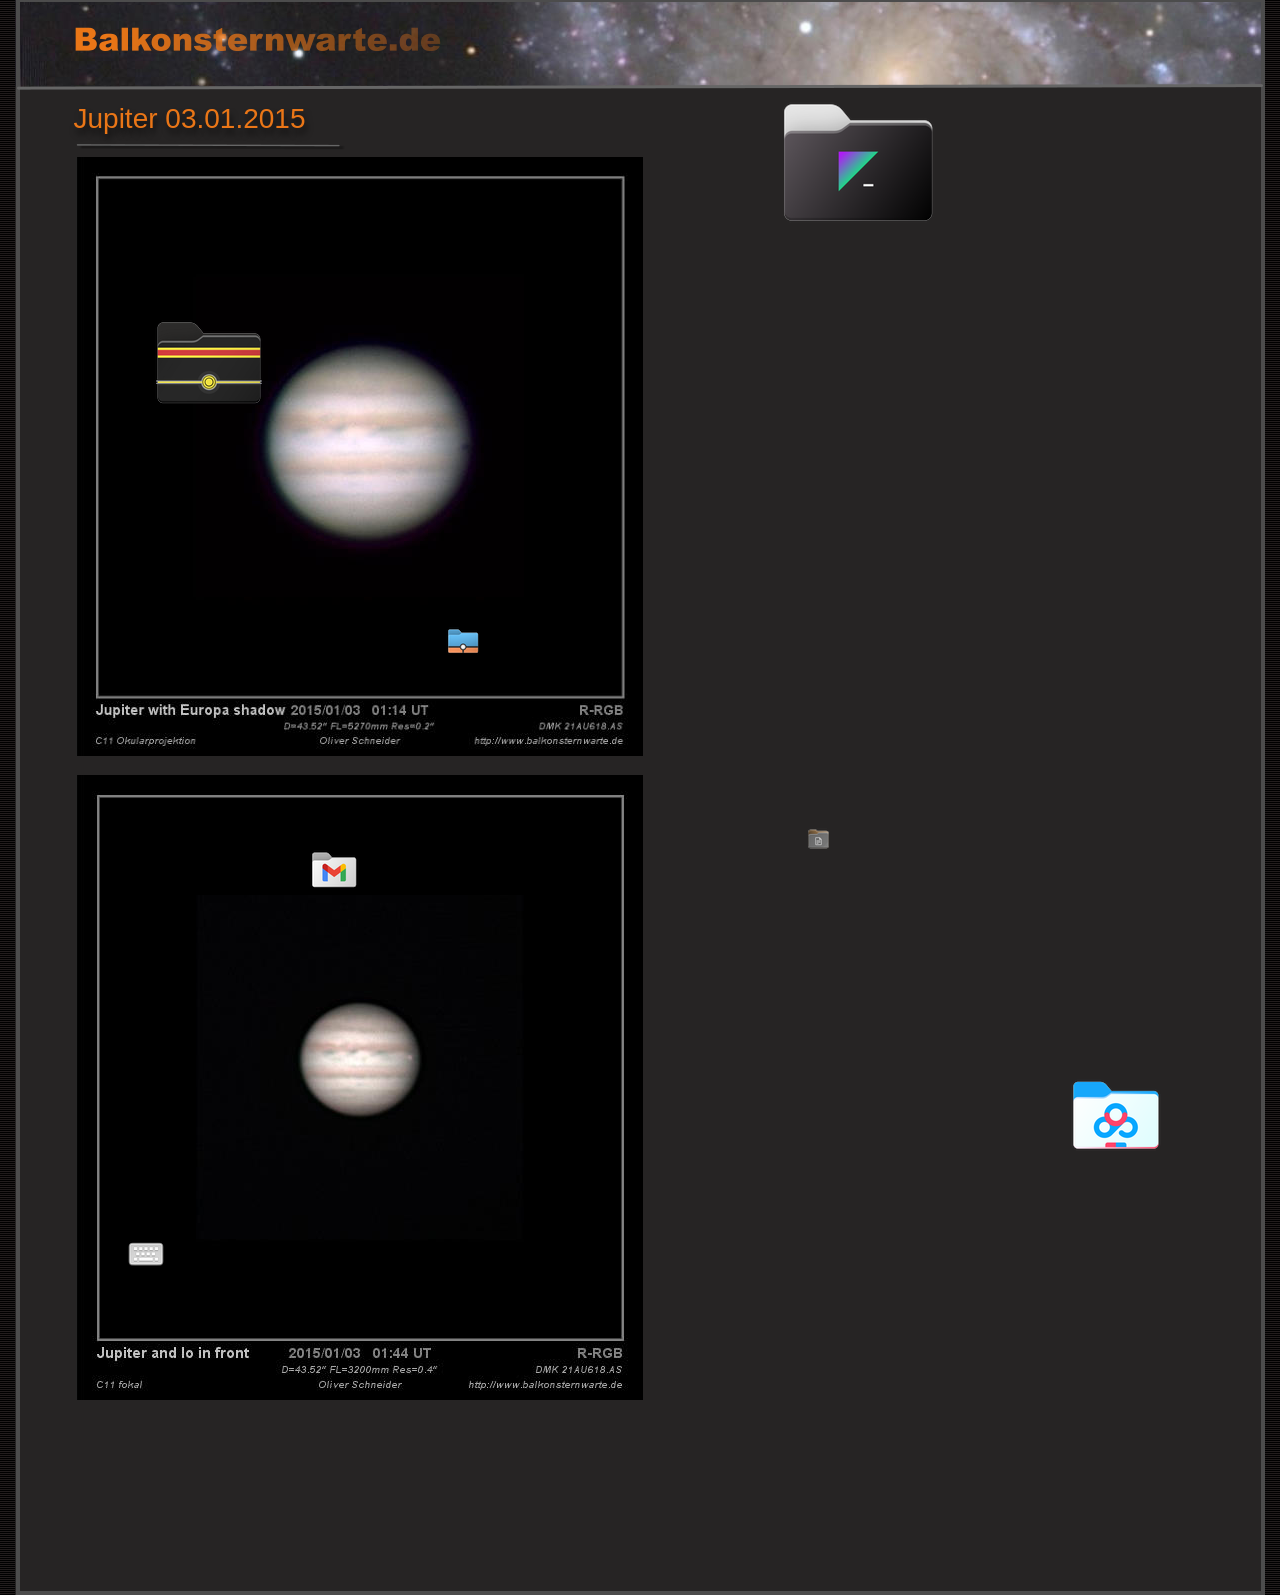 The width and height of the screenshot is (1280, 1595). I want to click on folder containing pokémon typing game files, so click(463, 642).